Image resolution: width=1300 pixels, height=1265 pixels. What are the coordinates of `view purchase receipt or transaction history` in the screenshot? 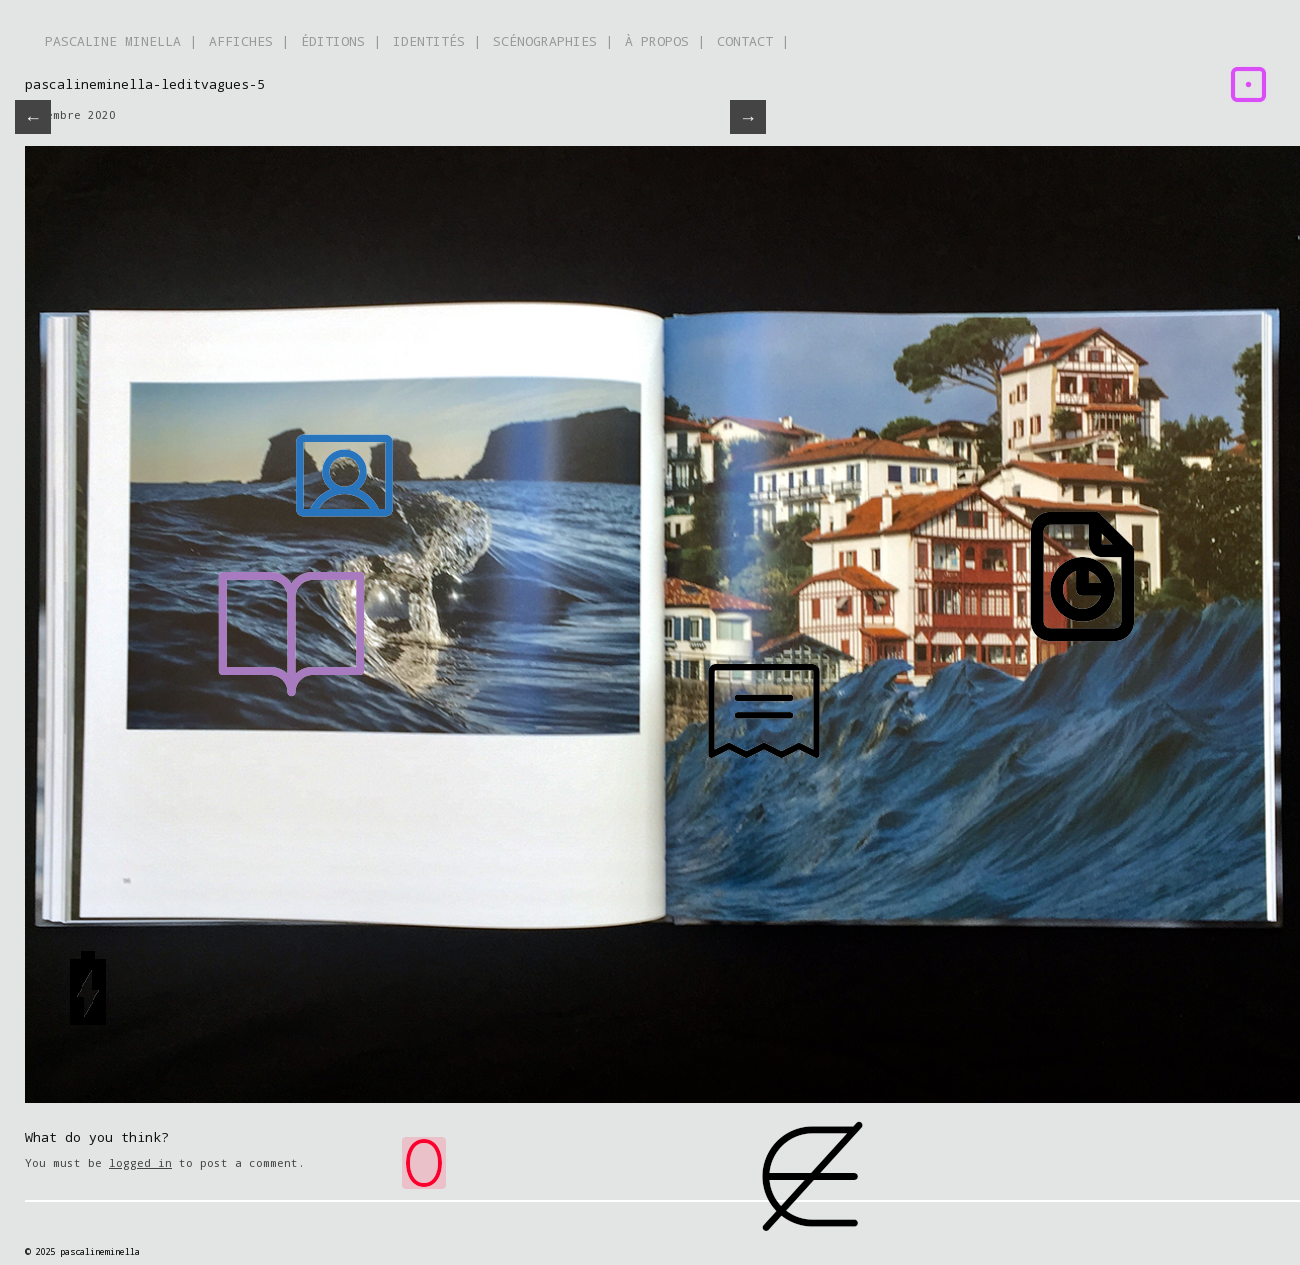 It's located at (764, 711).